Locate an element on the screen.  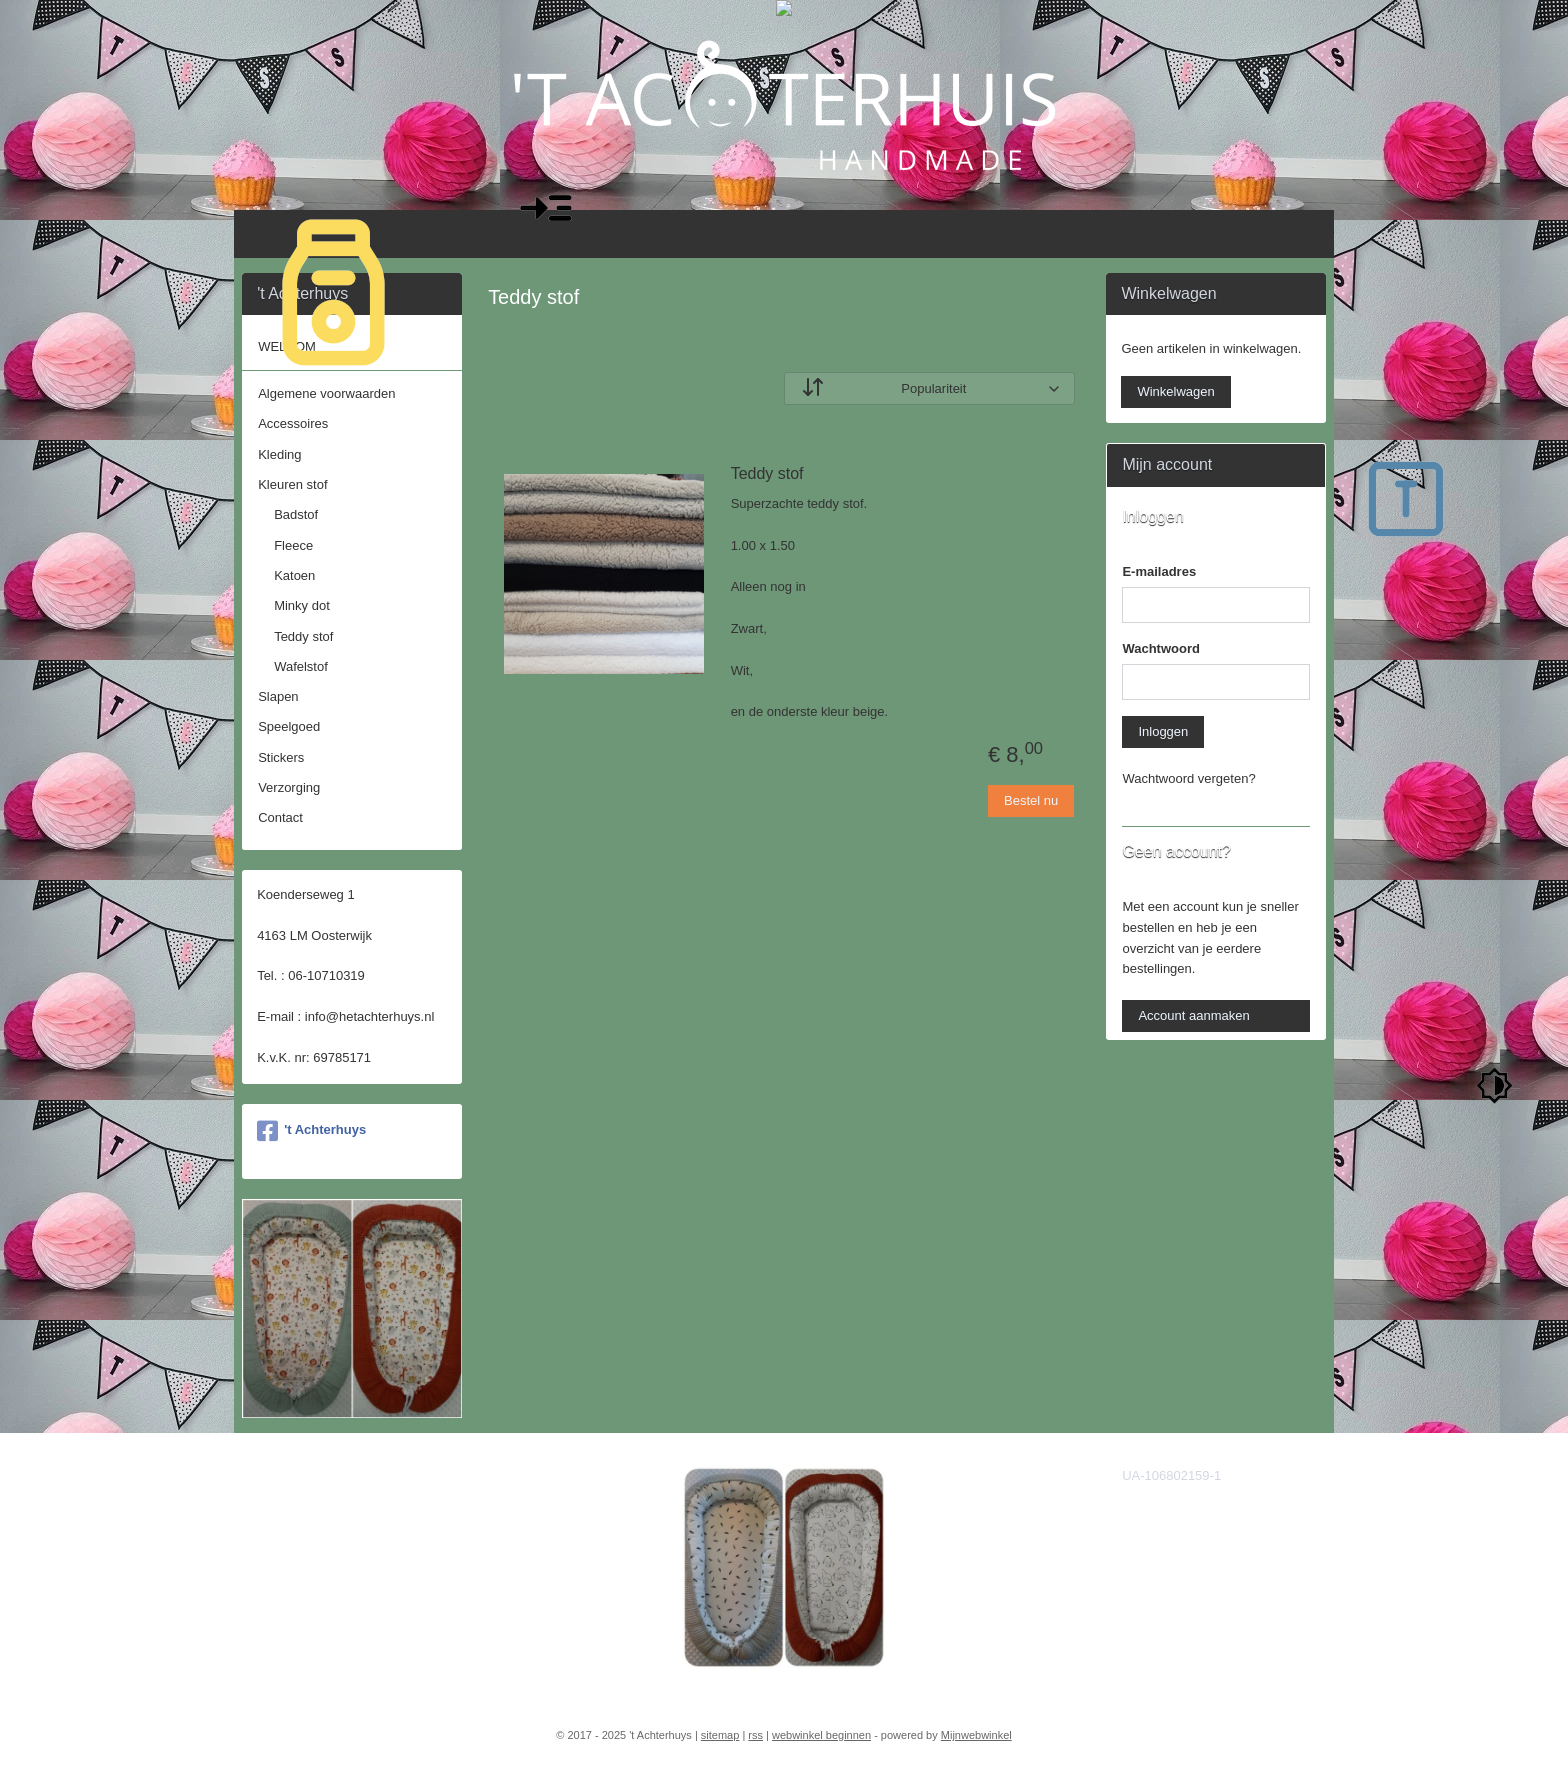
expand to read more content is located at coordinates (546, 208).